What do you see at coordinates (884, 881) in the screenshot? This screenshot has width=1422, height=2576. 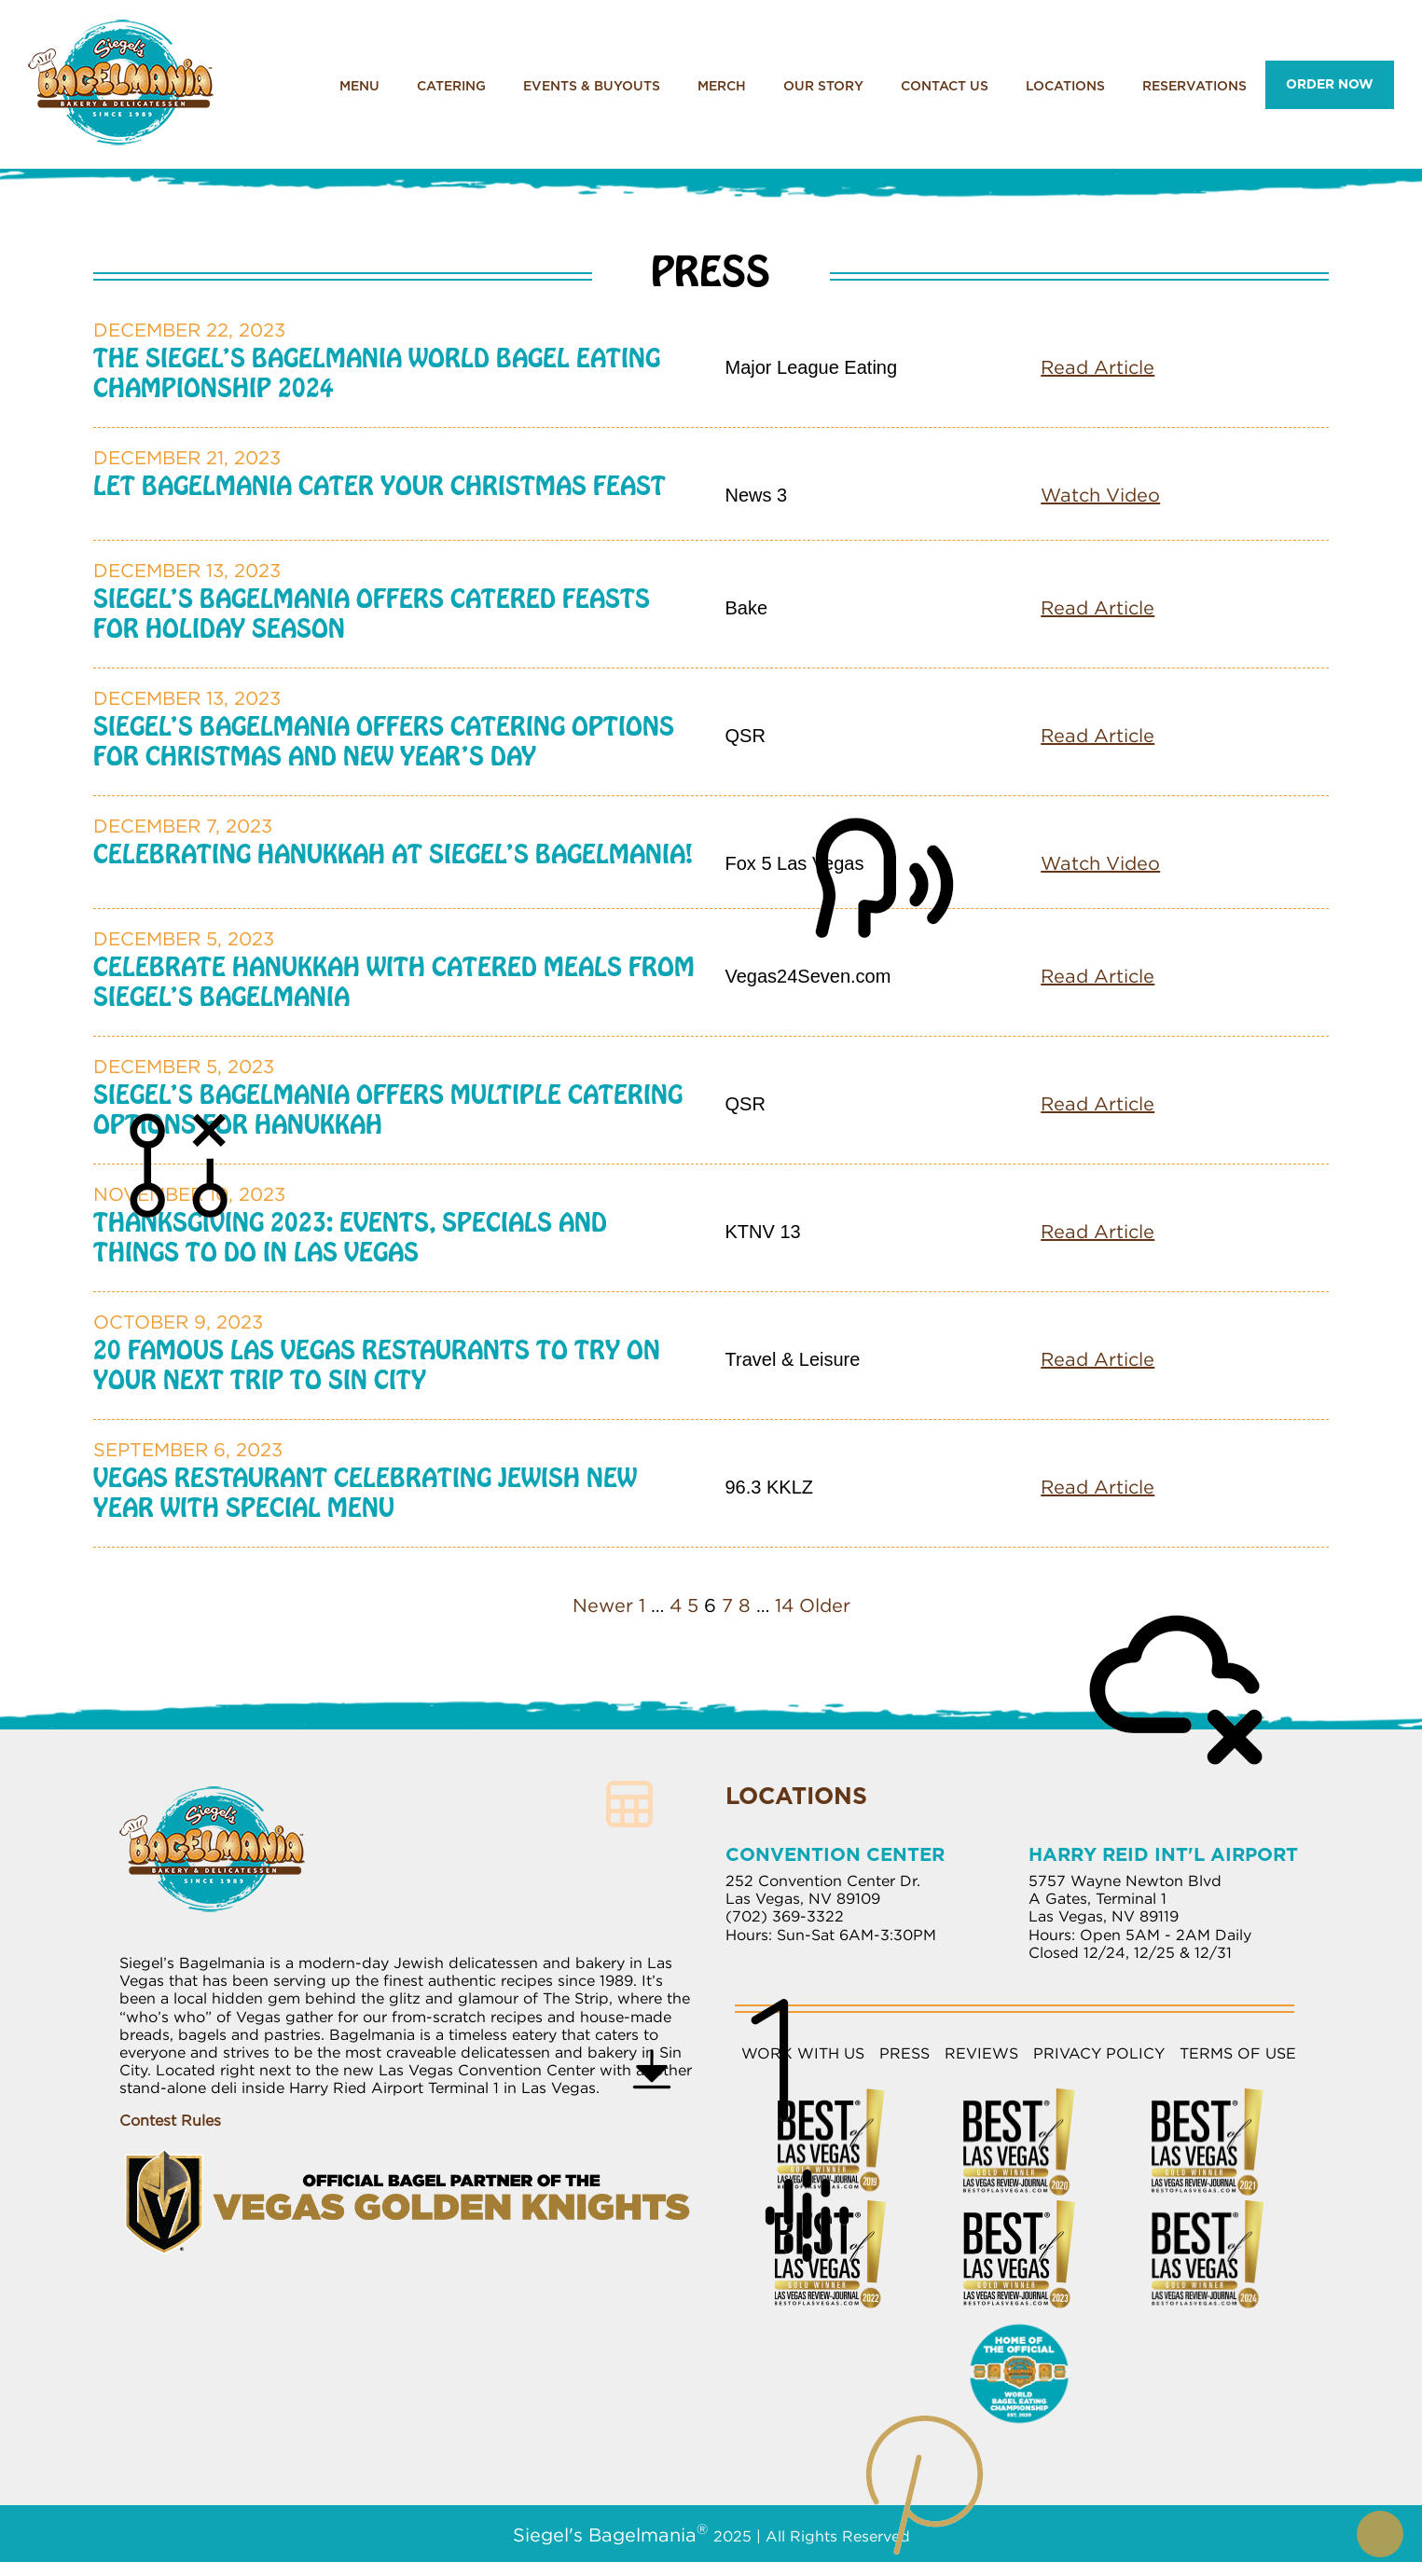 I see `activate text-to-speech or voice output` at bounding box center [884, 881].